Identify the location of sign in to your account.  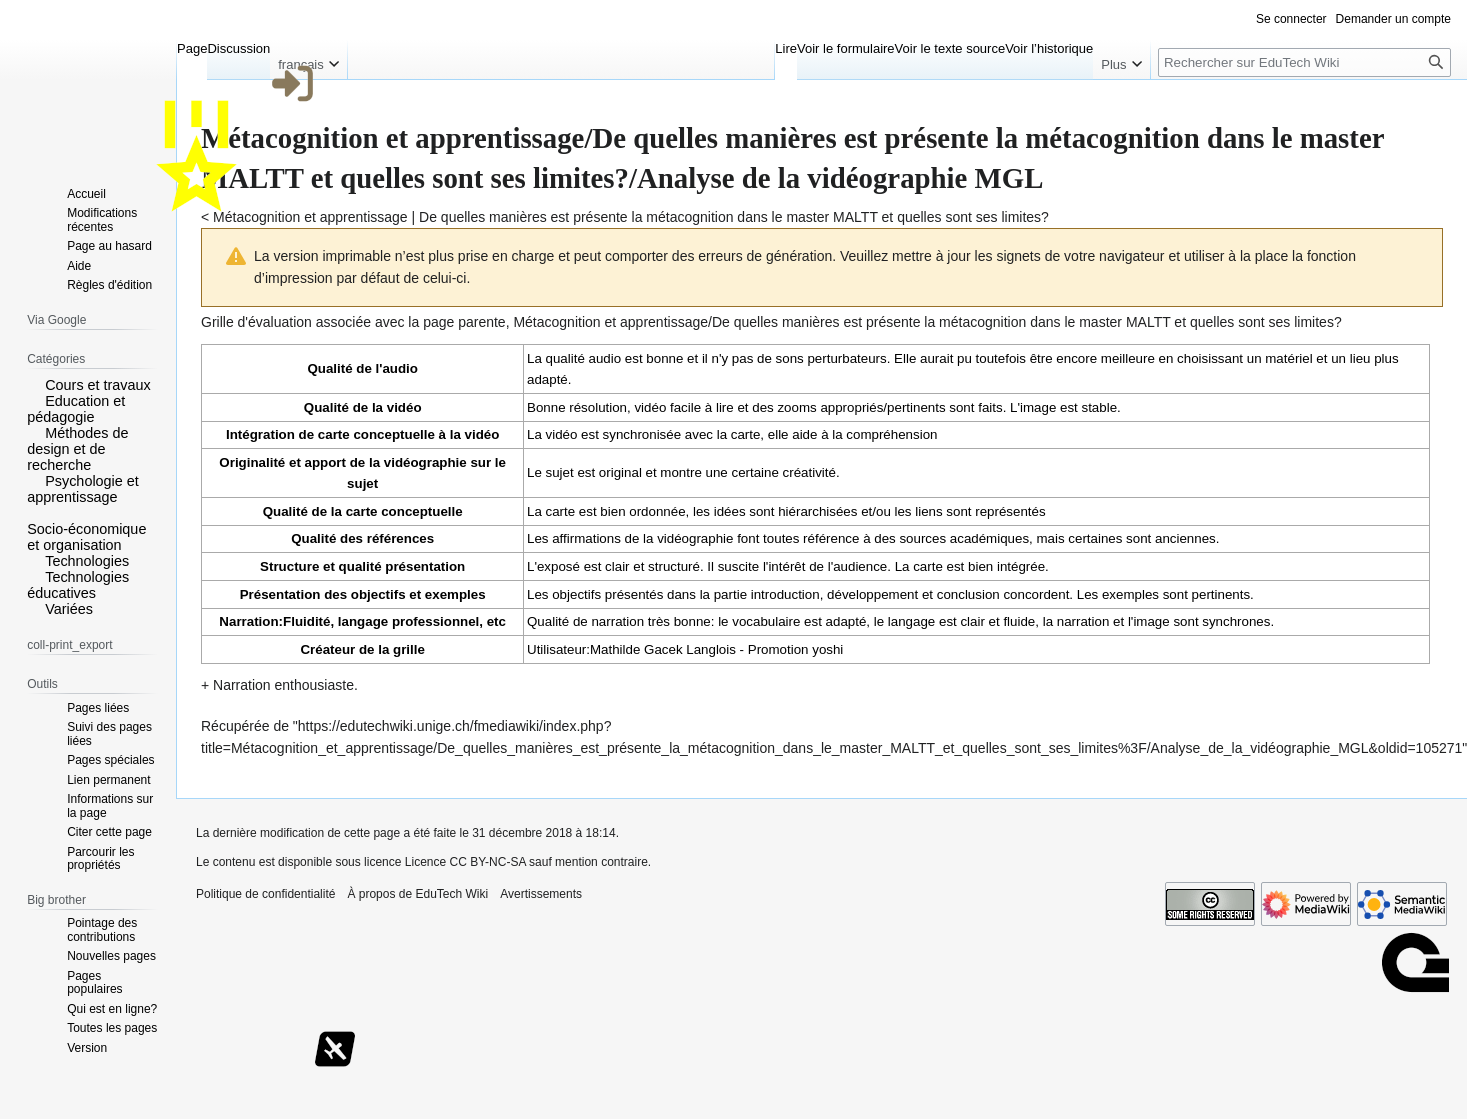
(292, 83).